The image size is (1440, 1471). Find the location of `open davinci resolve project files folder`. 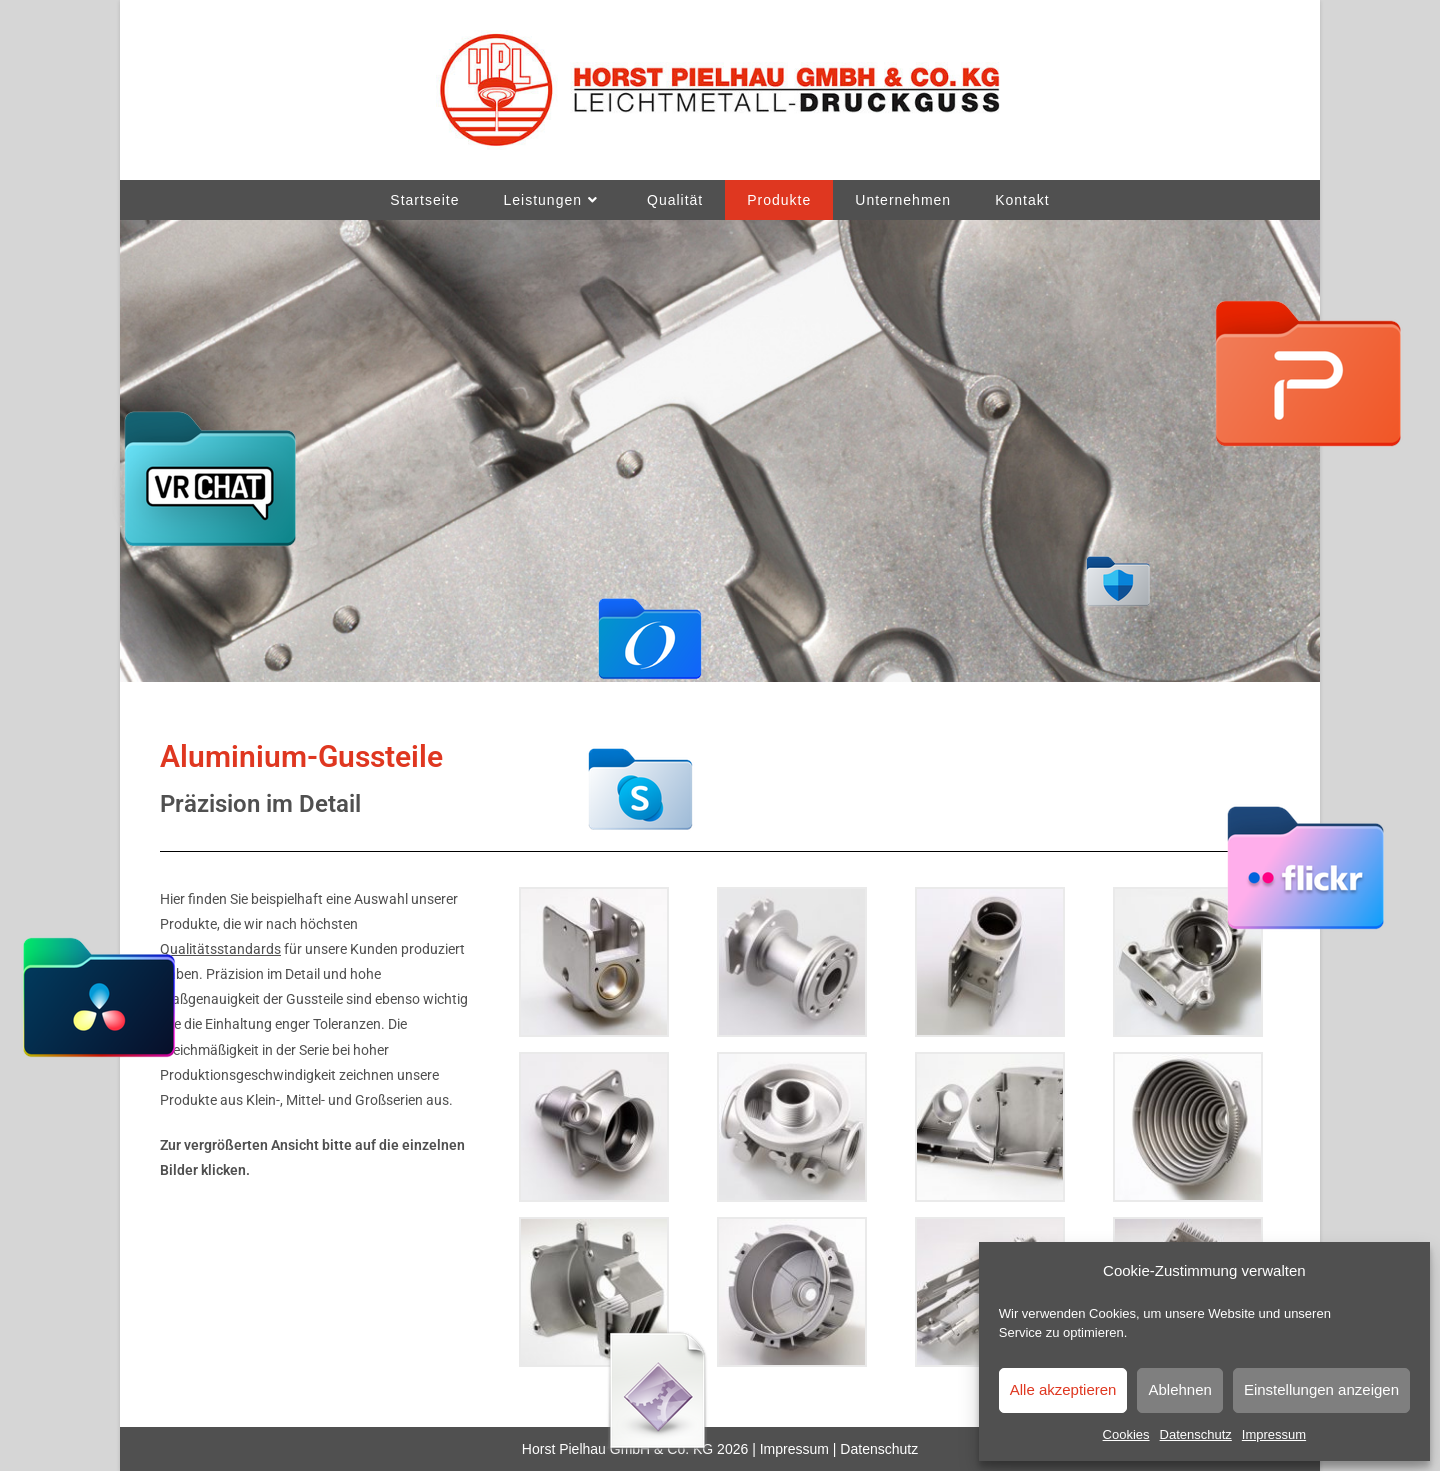

open davinci resolve project files folder is located at coordinates (98, 1001).